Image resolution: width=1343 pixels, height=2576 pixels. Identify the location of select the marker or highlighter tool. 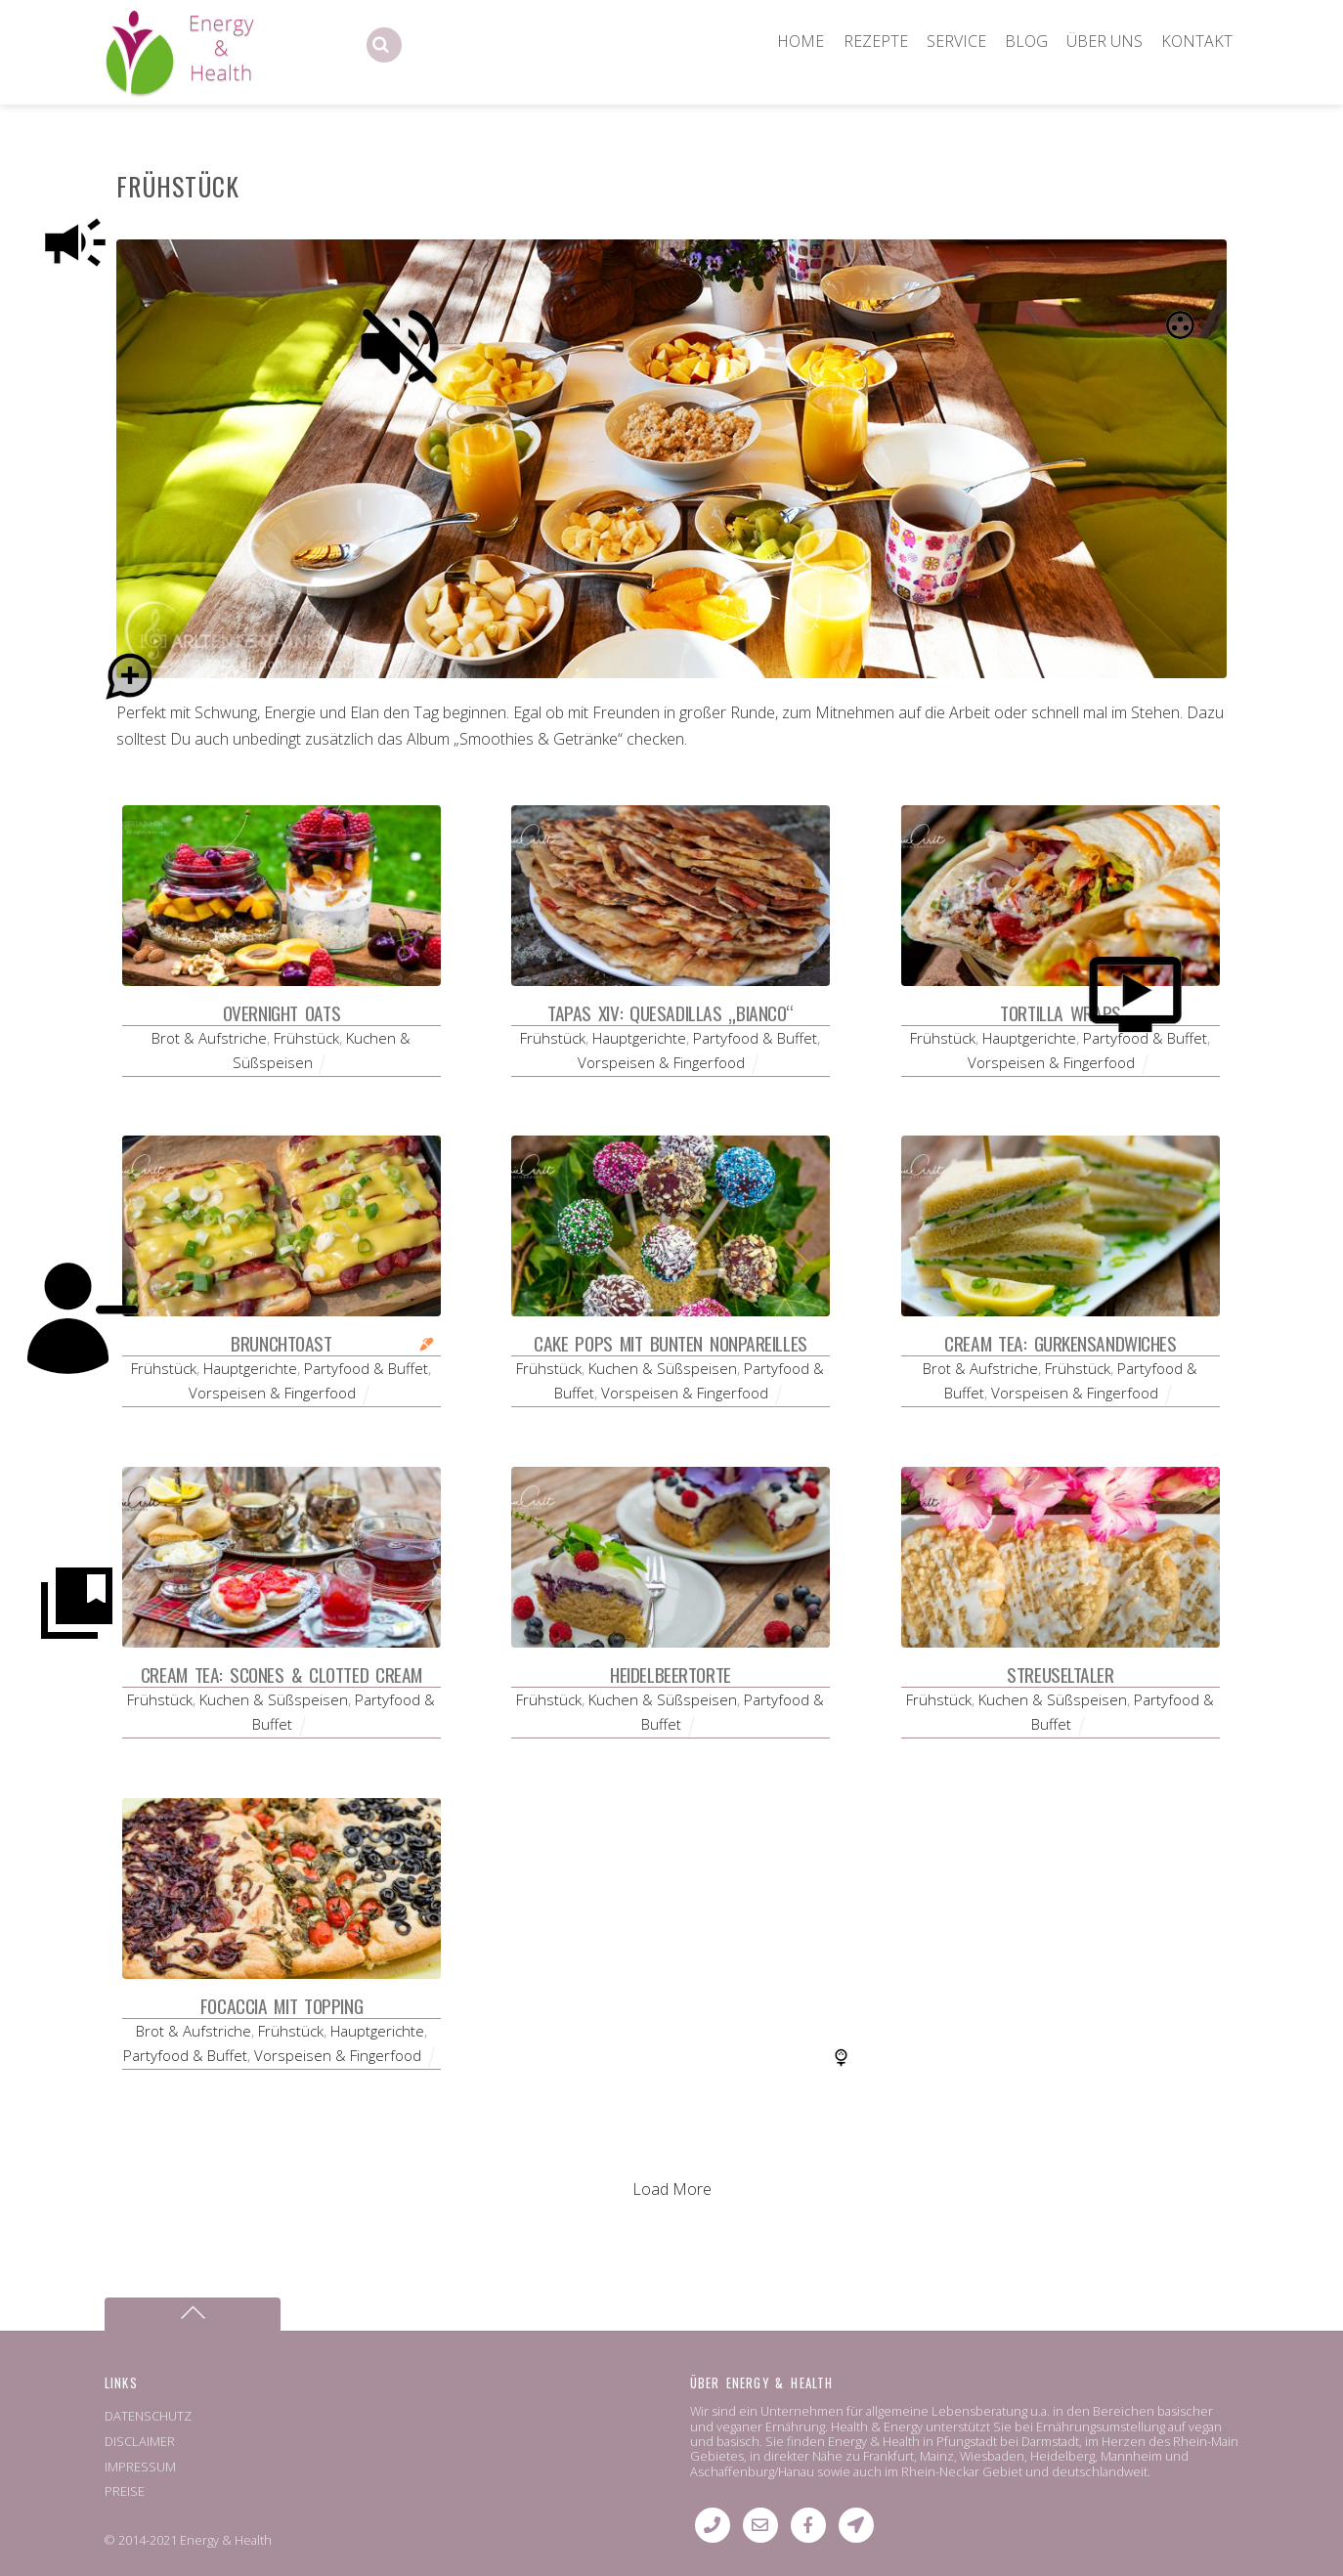
(426, 1344).